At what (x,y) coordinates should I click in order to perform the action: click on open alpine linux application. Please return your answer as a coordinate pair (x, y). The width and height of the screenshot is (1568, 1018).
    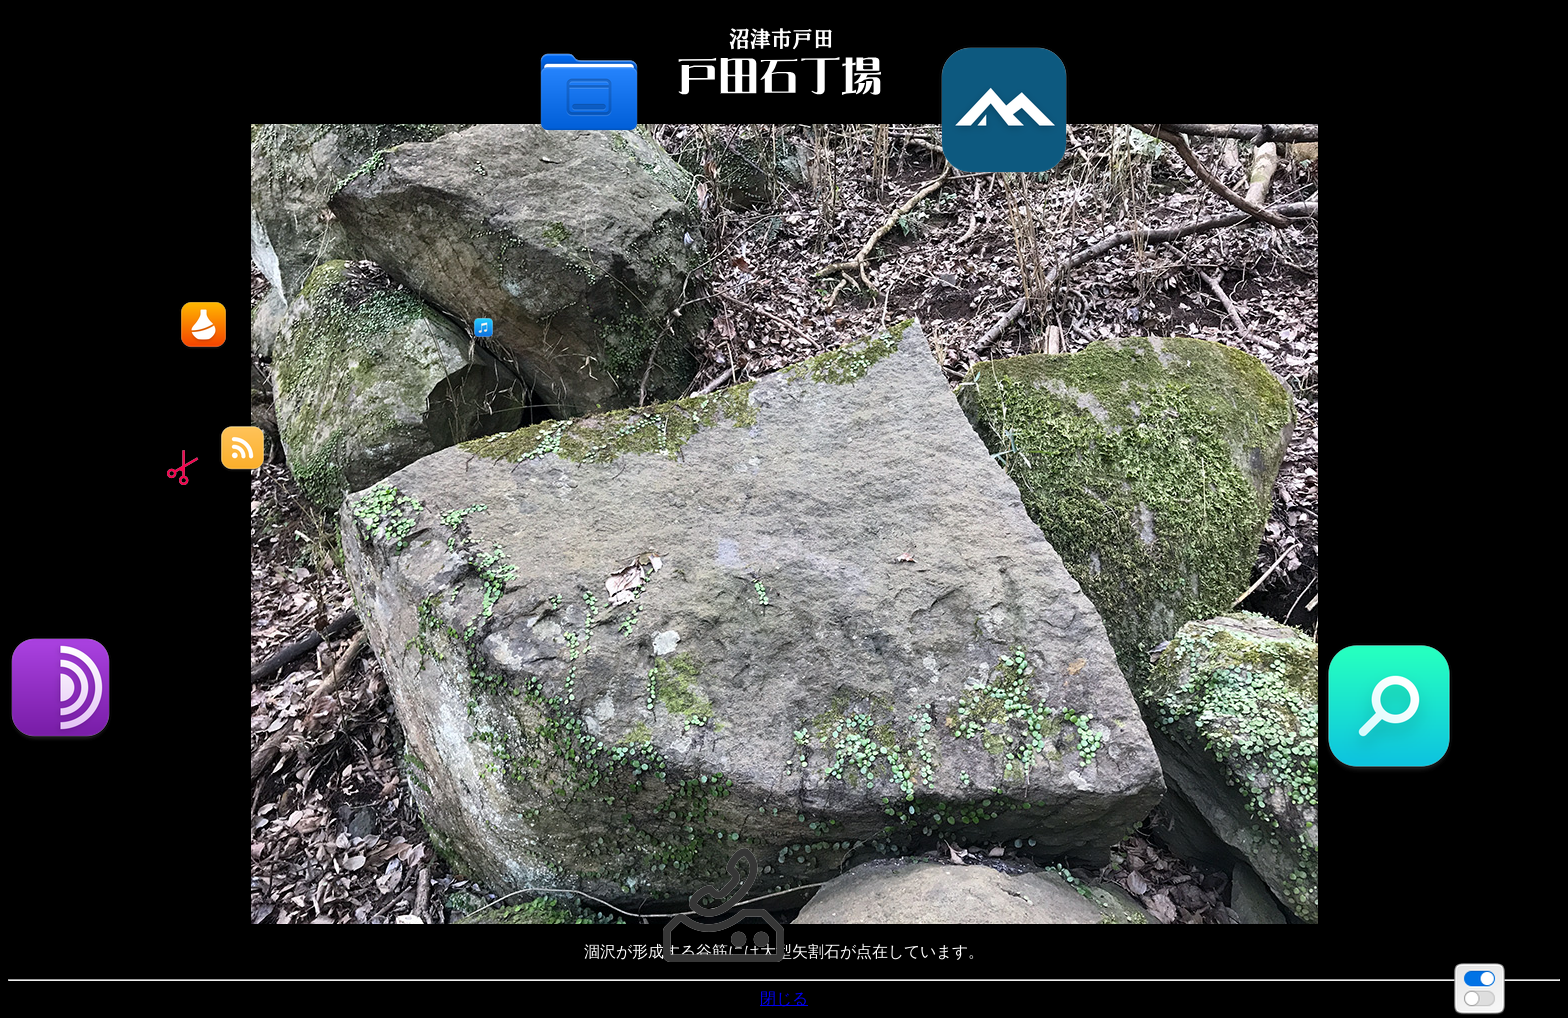
    Looking at the image, I should click on (1004, 110).